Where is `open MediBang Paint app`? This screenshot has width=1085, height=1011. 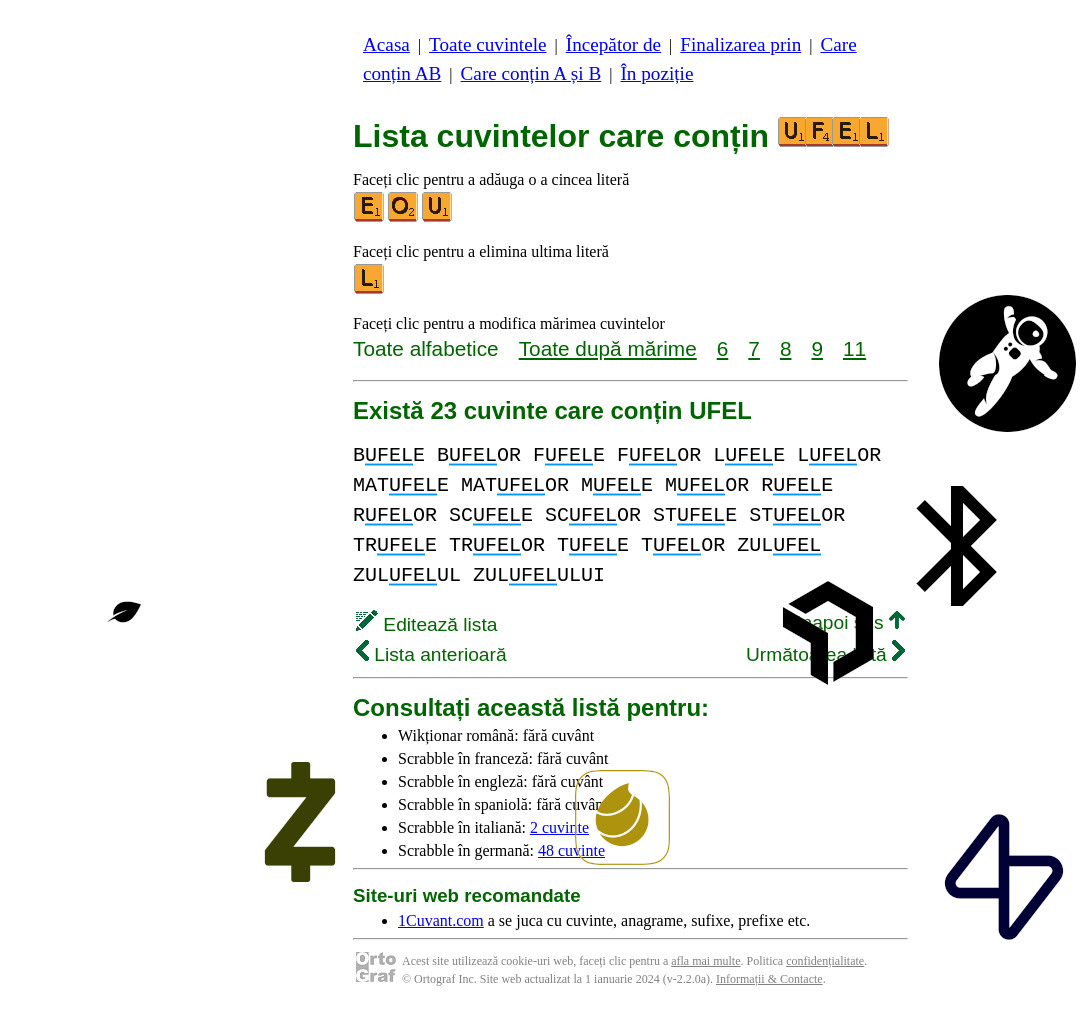
open MediBang Paint app is located at coordinates (622, 817).